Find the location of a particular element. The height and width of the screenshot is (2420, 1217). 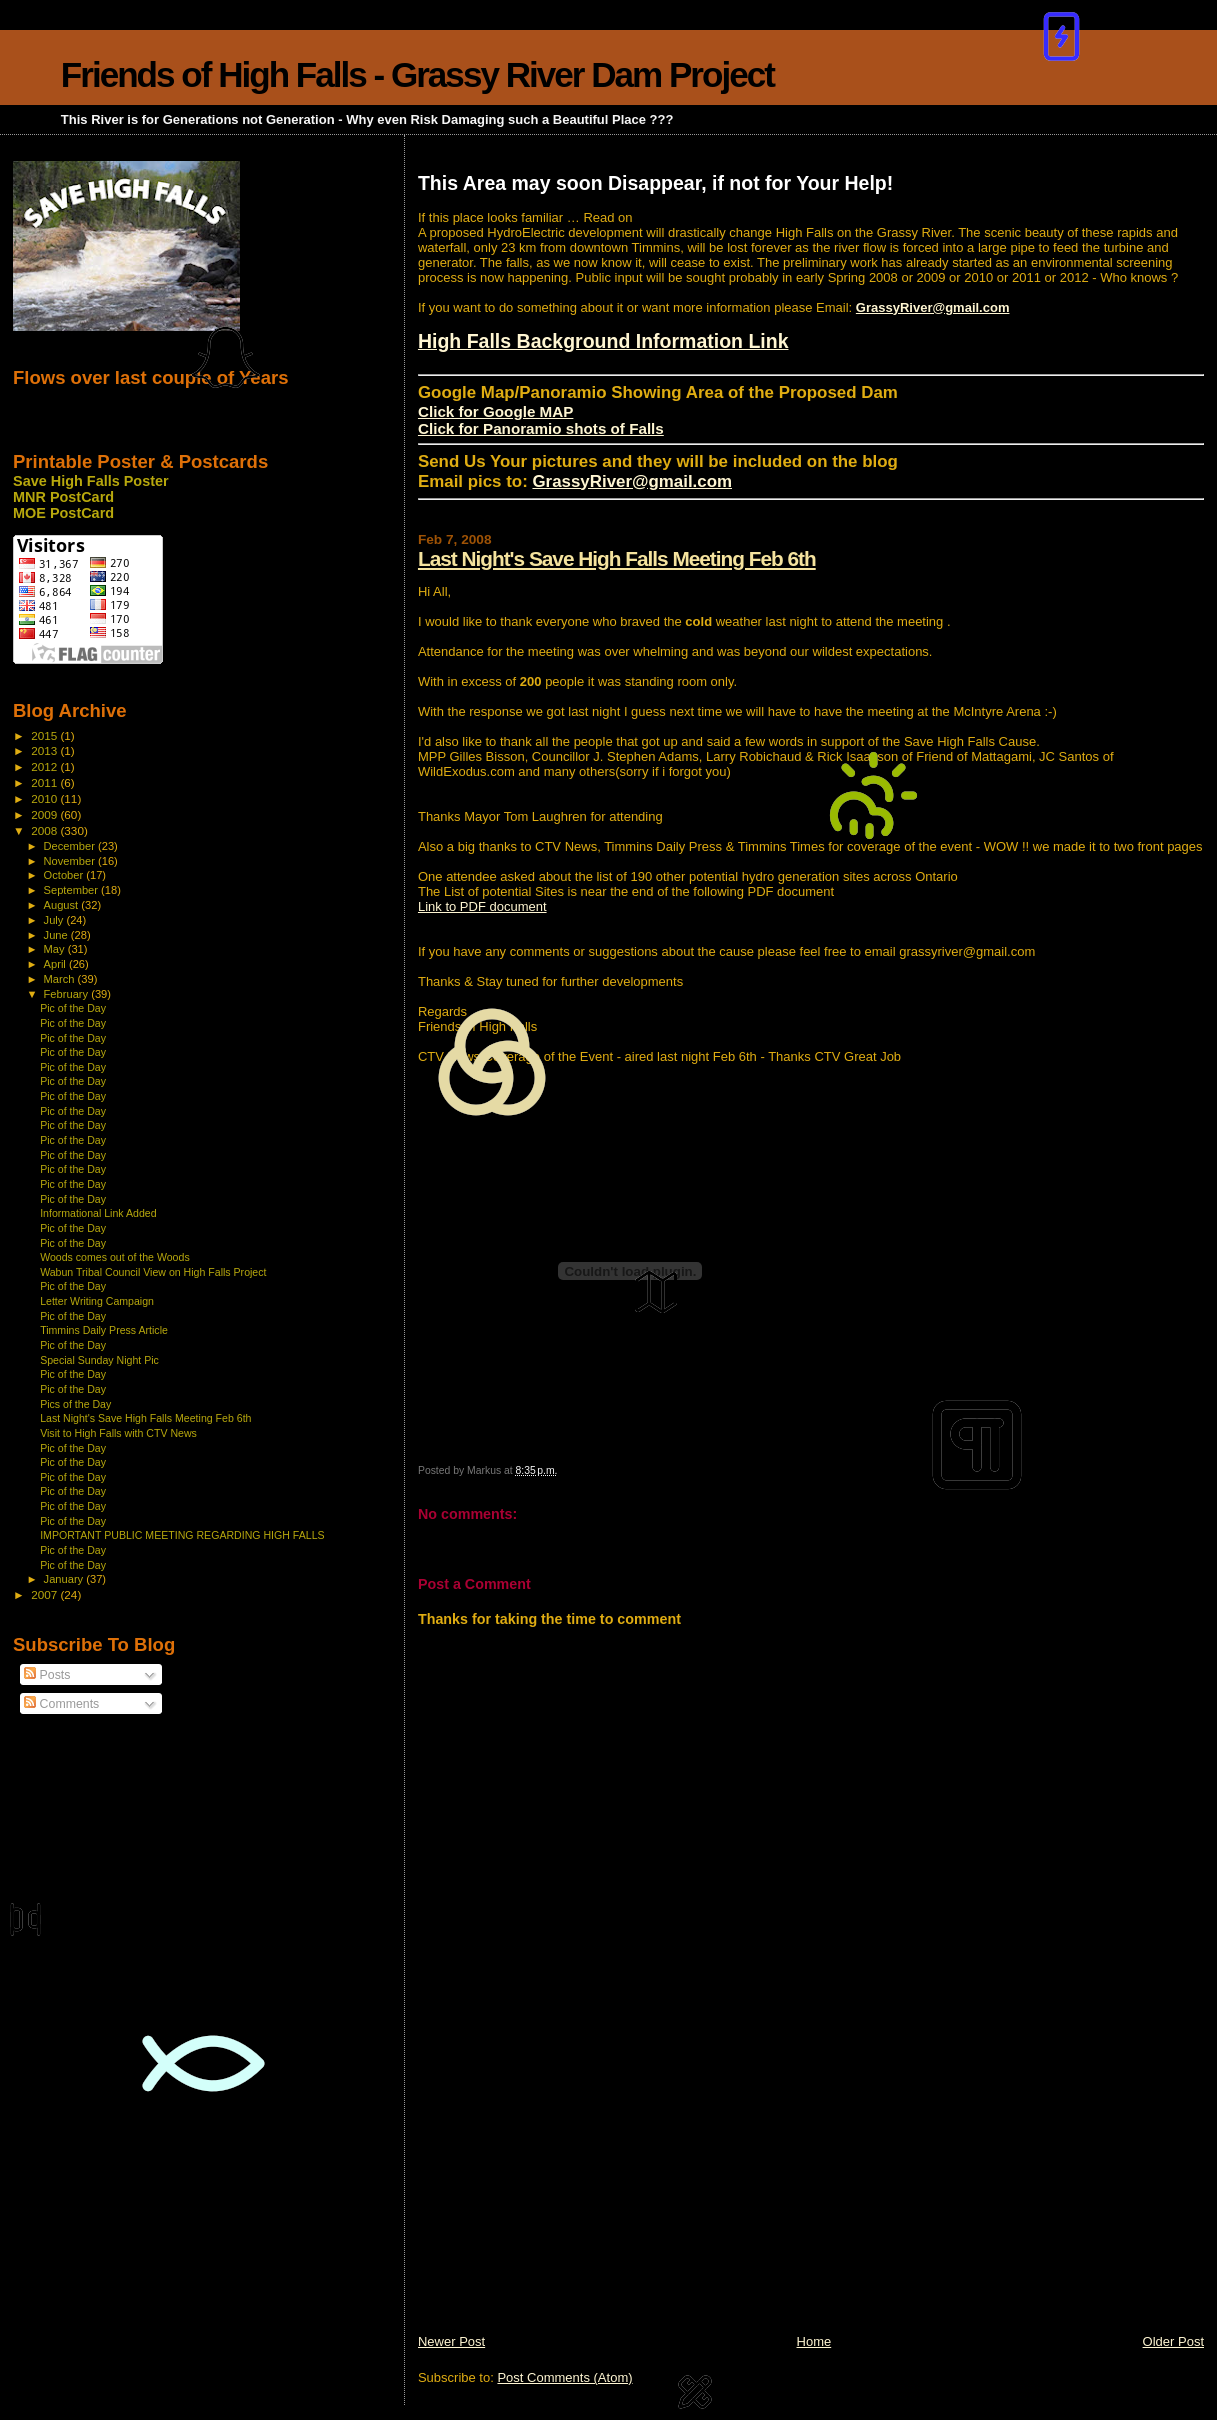

distribute elements with equal horizontal spacing is located at coordinates (25, 1919).